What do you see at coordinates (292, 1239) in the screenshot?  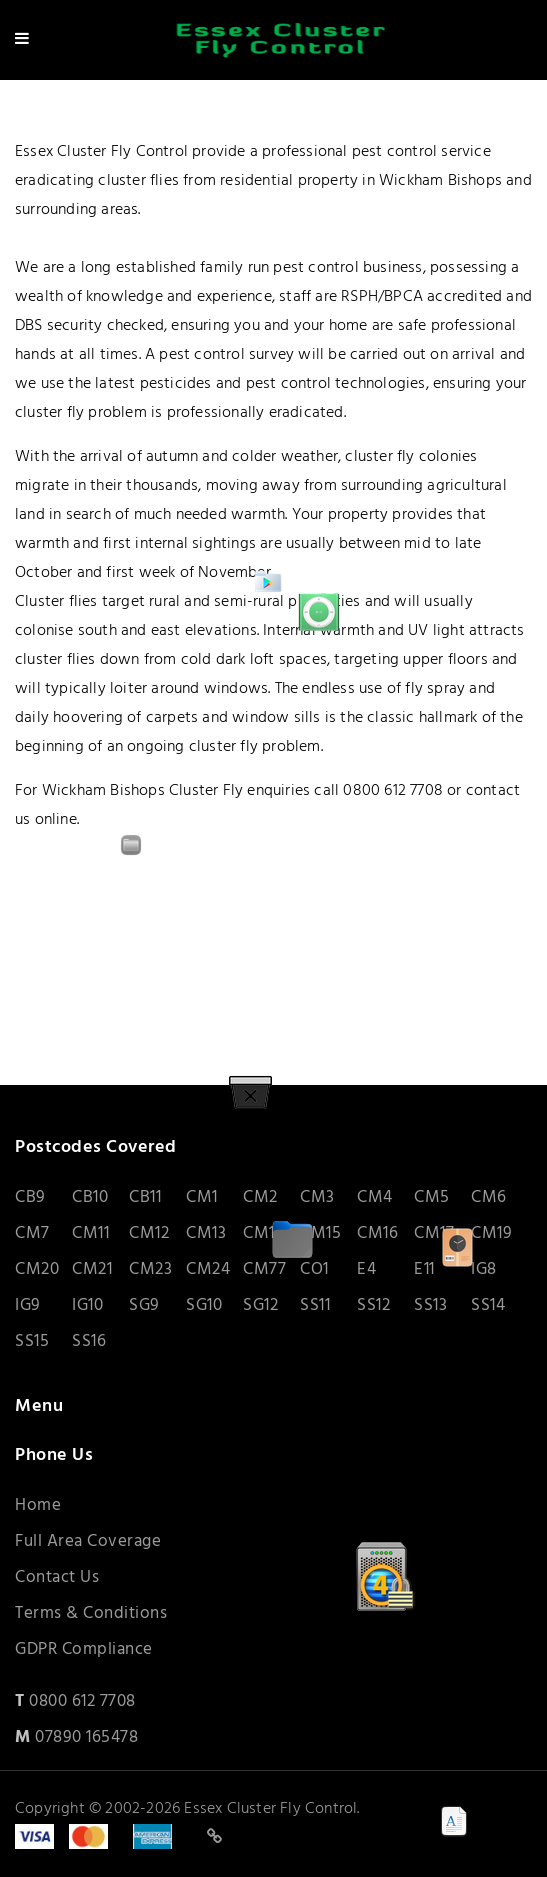 I see `open a folder to view its contents` at bounding box center [292, 1239].